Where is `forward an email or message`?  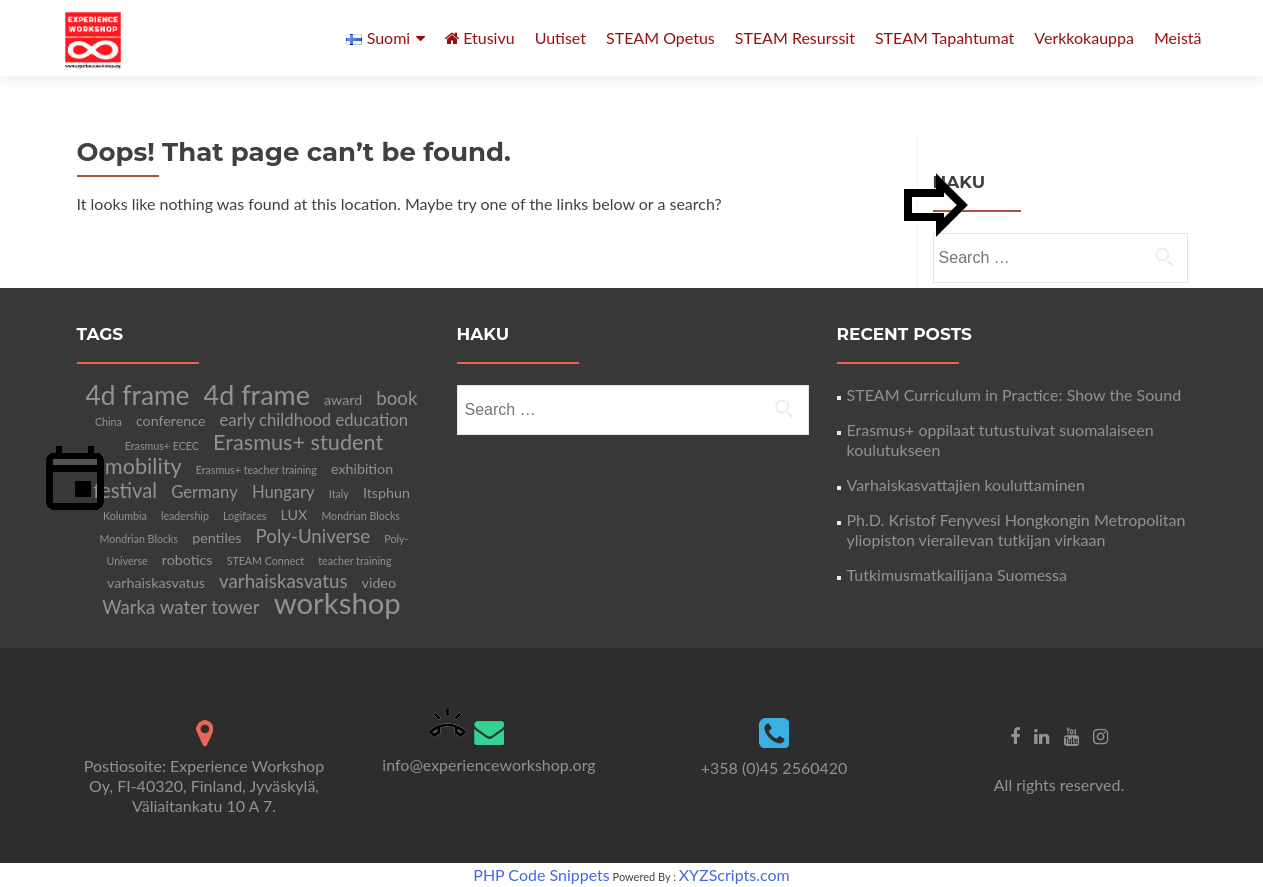 forward an email or message is located at coordinates (936, 205).